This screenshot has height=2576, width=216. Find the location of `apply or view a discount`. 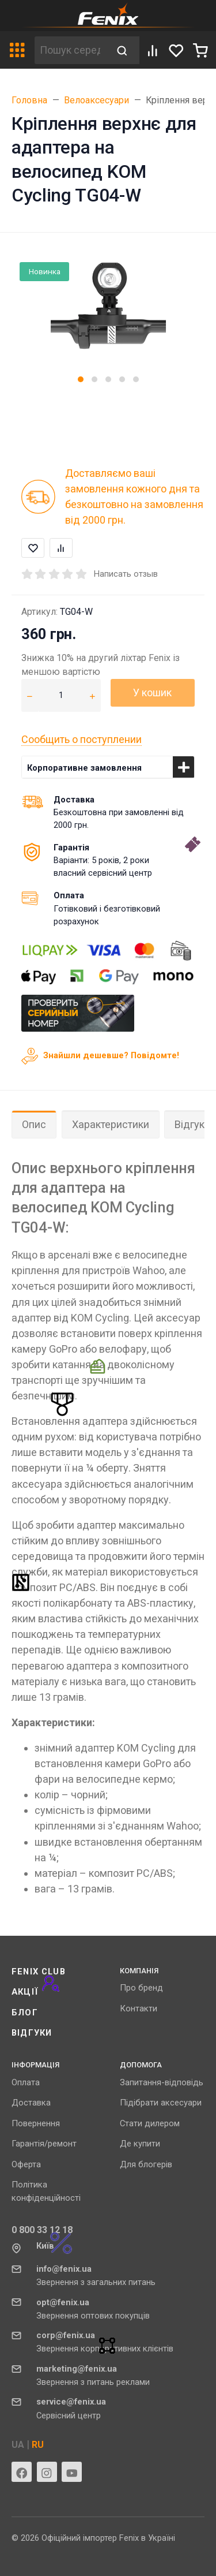

apply or view a discount is located at coordinates (61, 2243).